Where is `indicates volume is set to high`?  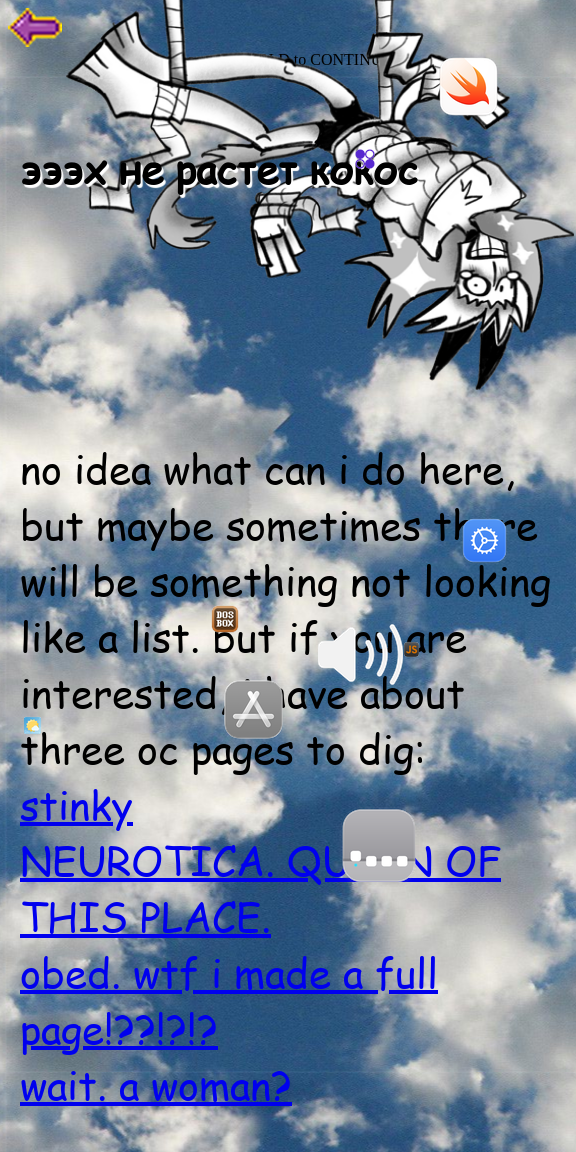
indicates volume is set to high is located at coordinates (360, 654).